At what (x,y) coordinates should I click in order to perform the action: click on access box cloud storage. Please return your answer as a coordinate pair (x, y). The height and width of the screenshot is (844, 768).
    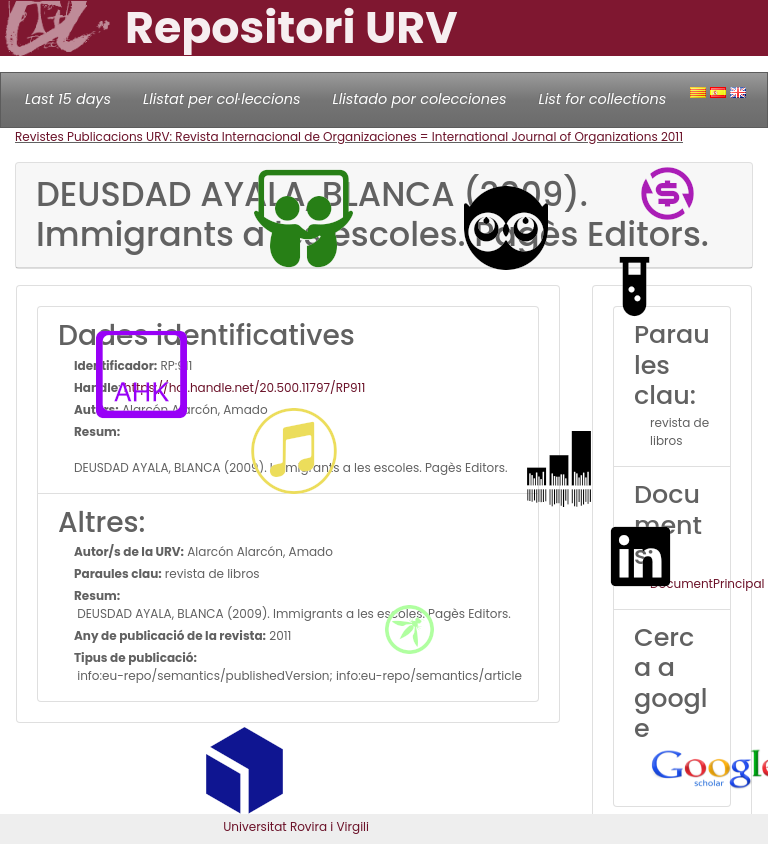
    Looking at the image, I should click on (244, 771).